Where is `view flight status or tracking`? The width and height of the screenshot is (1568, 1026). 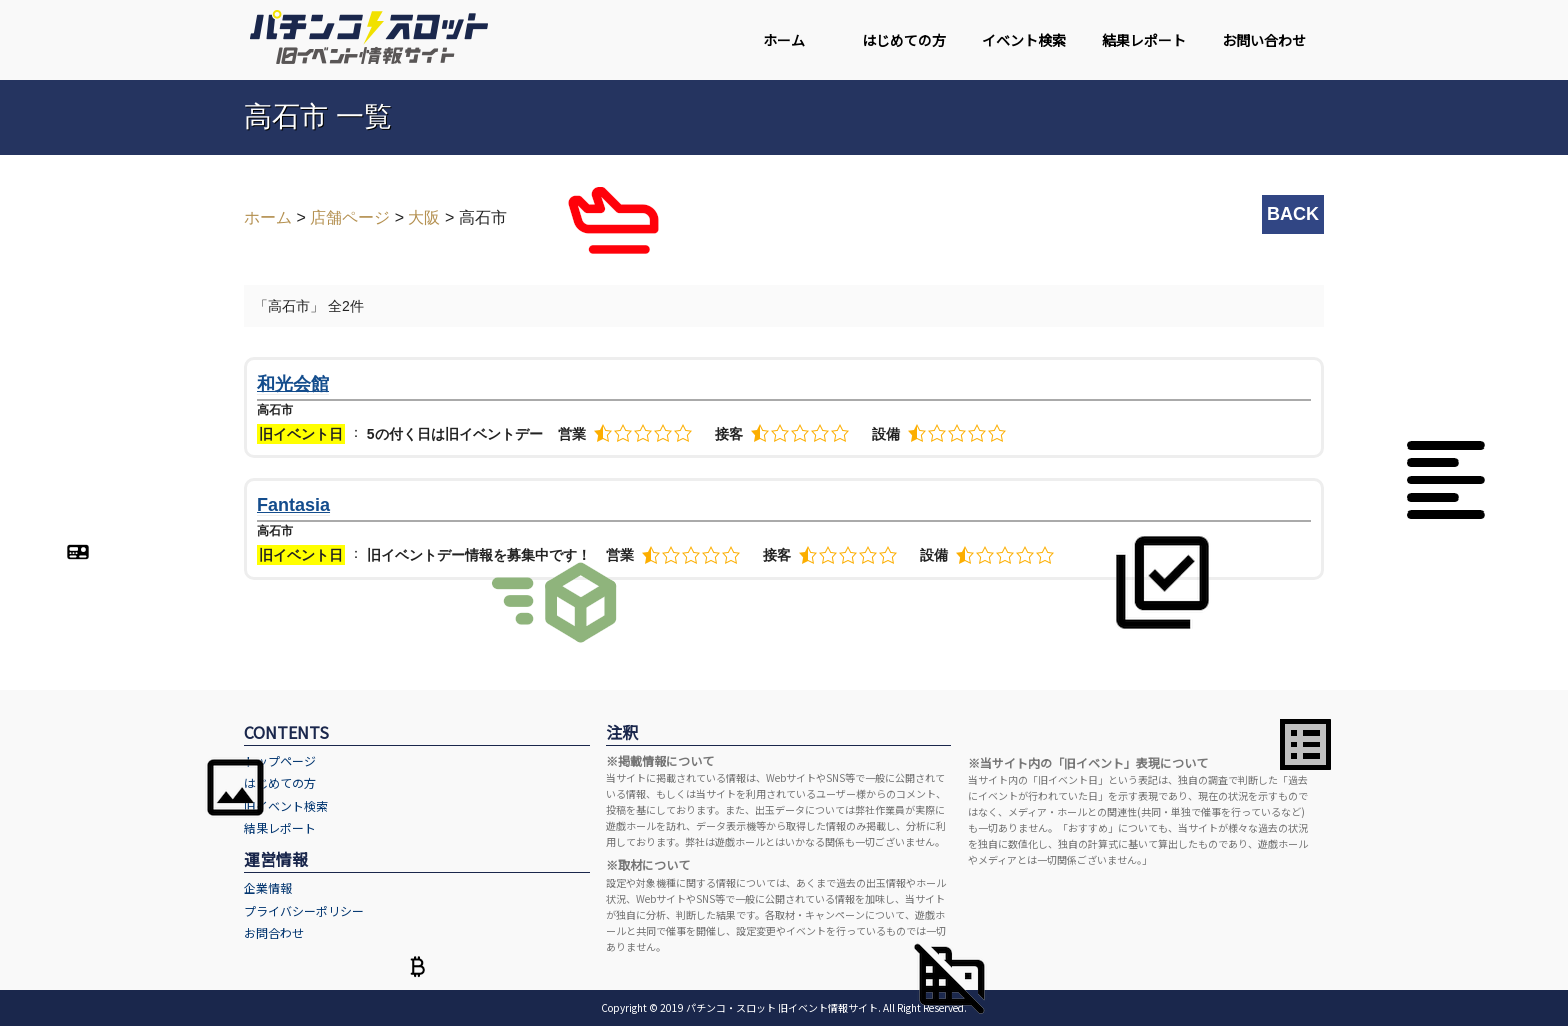 view flight status or tracking is located at coordinates (613, 217).